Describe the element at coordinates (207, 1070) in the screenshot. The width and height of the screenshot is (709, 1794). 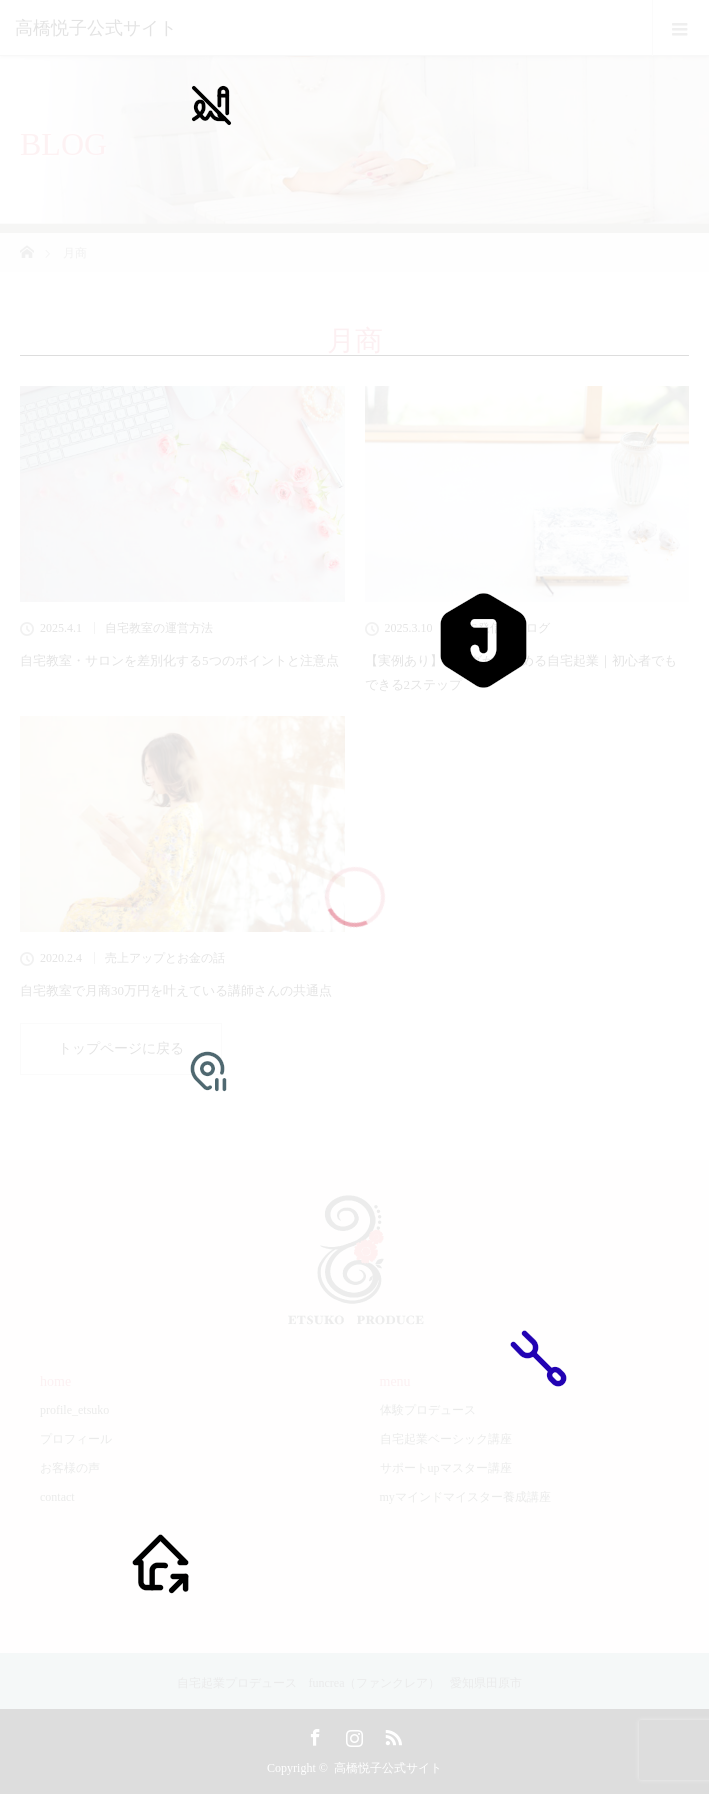
I see `pause location tracking` at that location.